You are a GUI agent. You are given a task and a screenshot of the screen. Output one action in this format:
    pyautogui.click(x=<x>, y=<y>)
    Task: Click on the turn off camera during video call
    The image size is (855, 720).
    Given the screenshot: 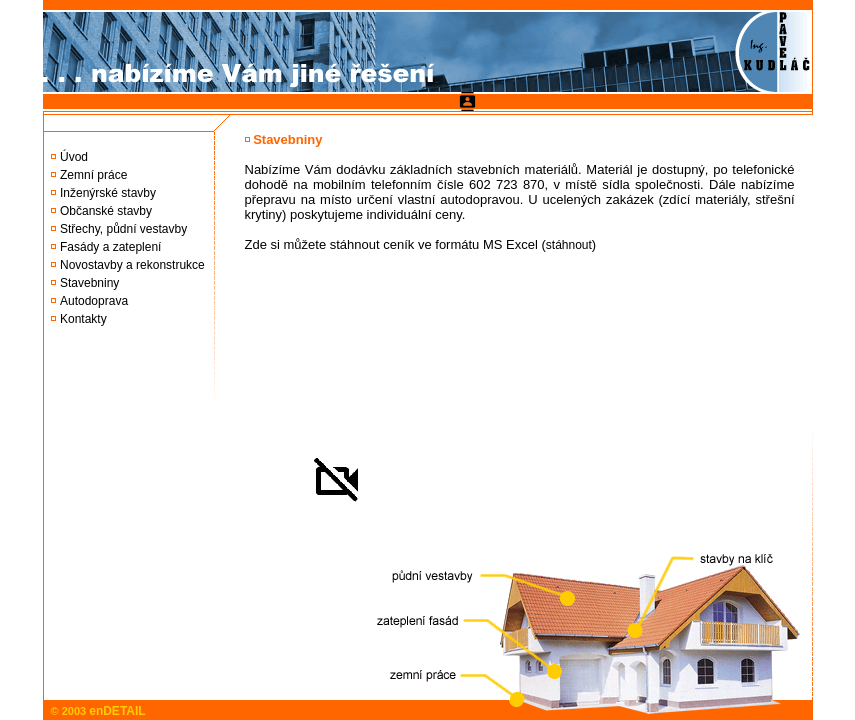 What is the action you would take?
    pyautogui.click(x=337, y=481)
    